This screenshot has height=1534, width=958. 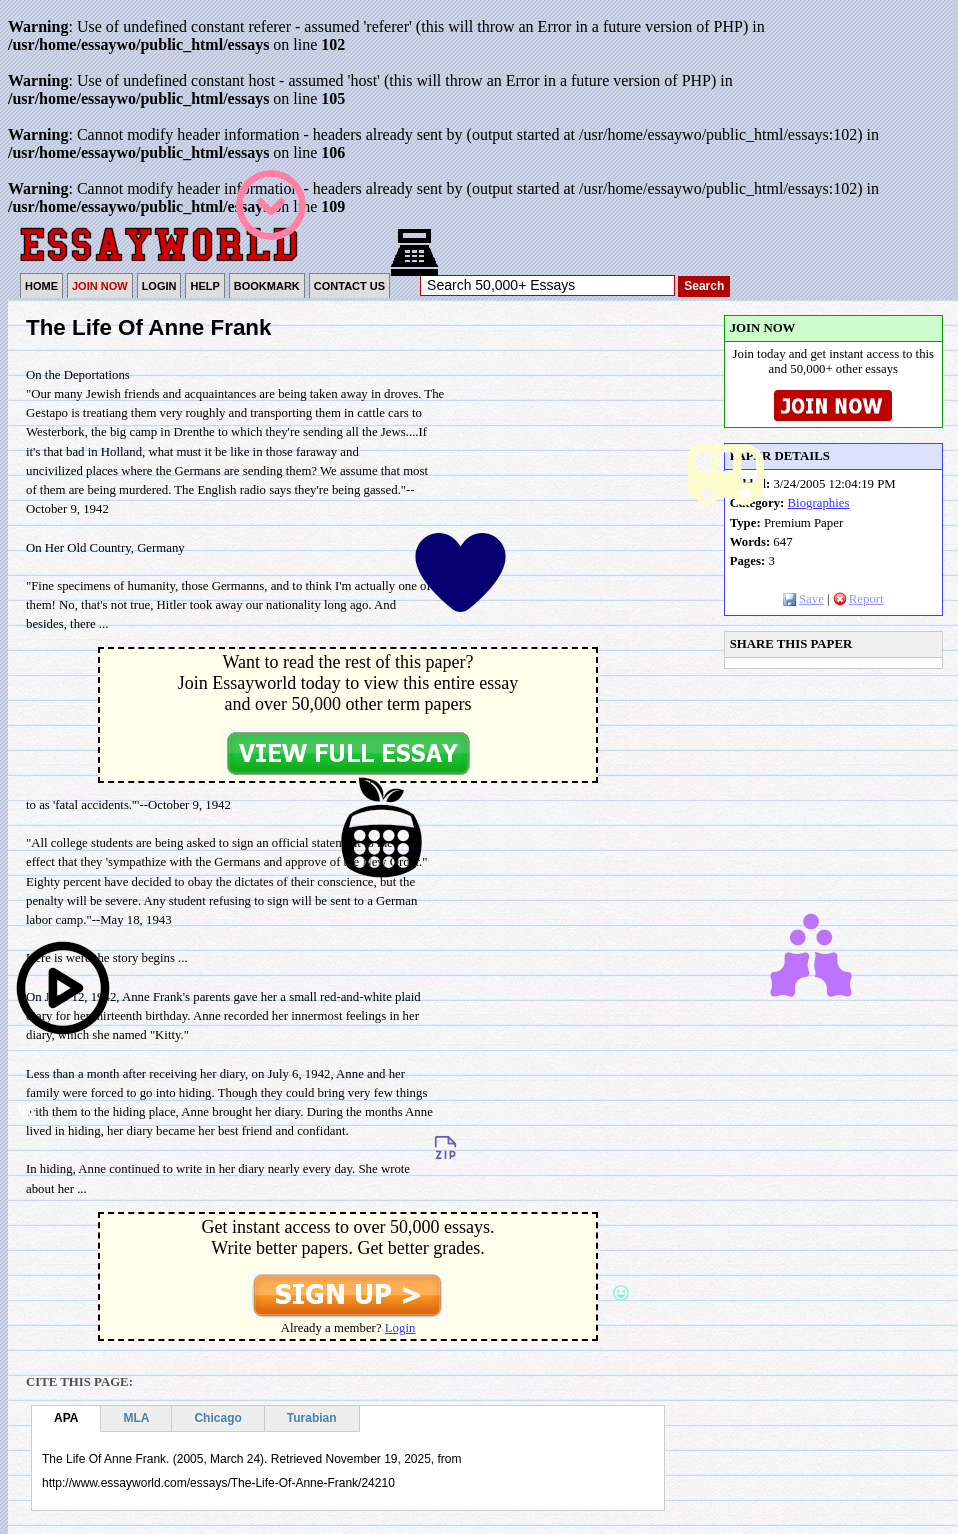 I want to click on view bus or public transit options, so click(x=726, y=475).